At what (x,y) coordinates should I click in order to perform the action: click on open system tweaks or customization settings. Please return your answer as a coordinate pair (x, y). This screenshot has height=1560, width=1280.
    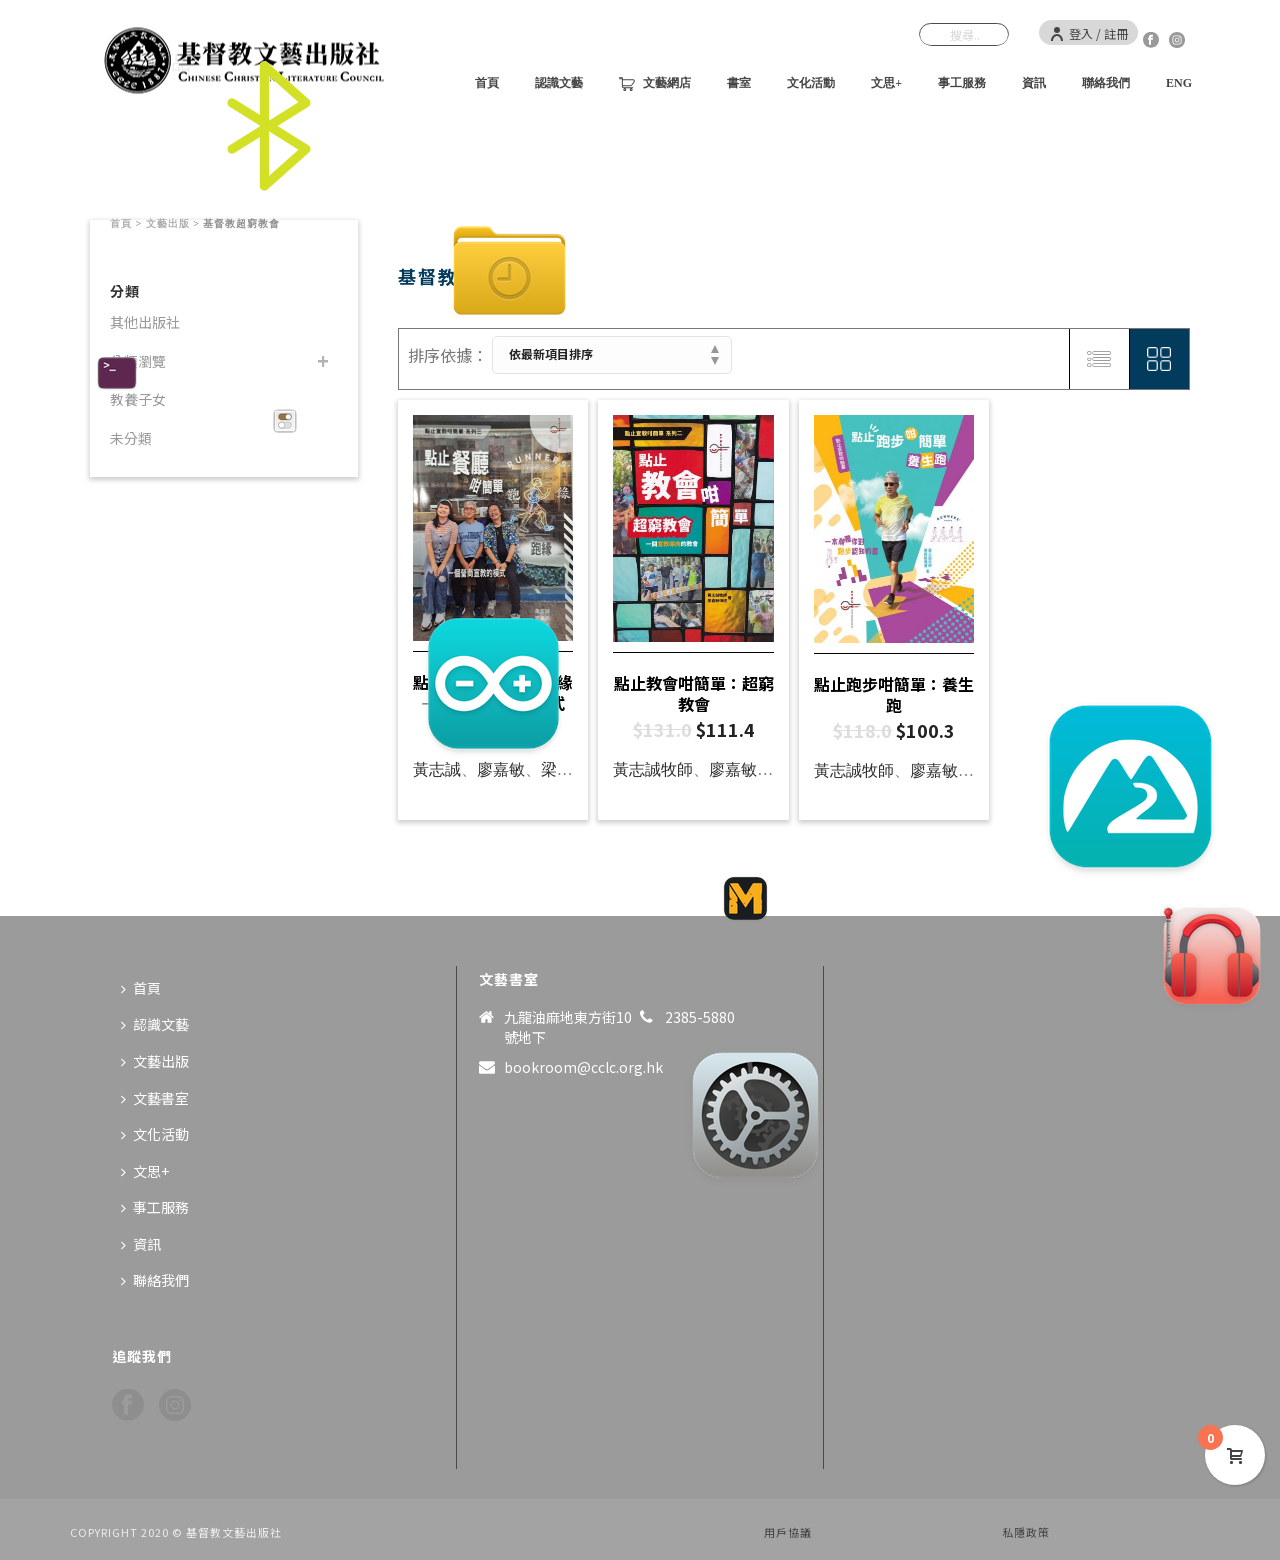
    Looking at the image, I should click on (285, 421).